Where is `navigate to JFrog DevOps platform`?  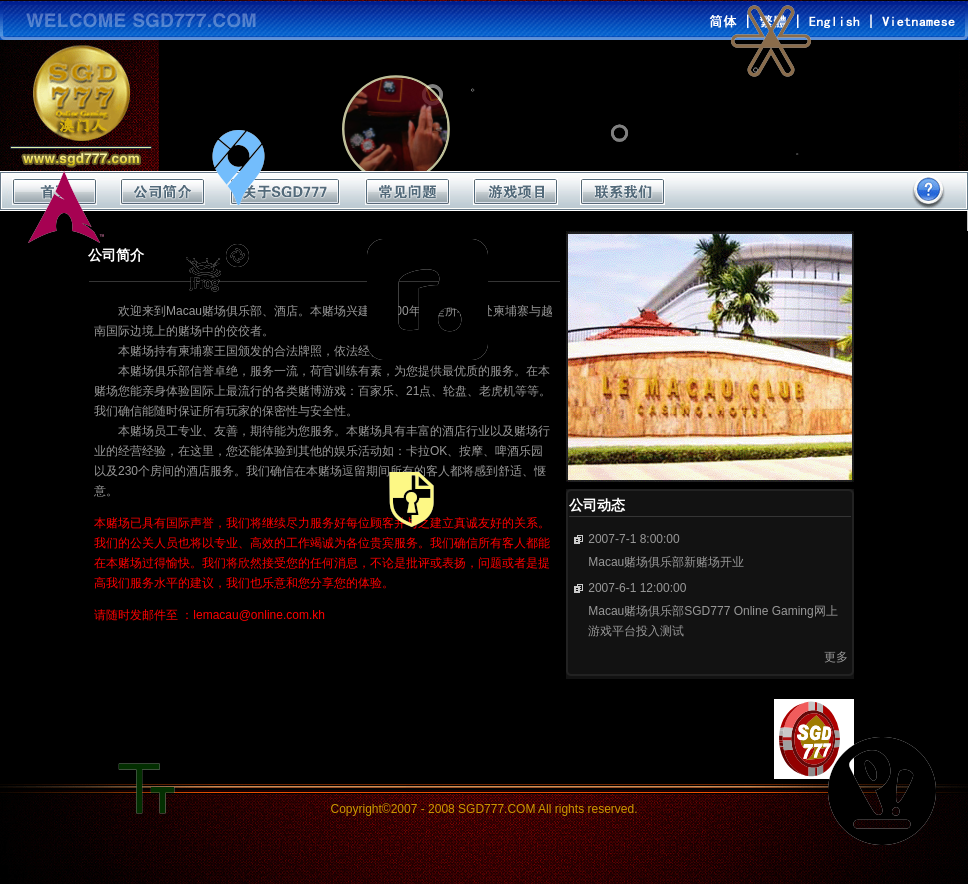 navigate to JFrog DevOps platform is located at coordinates (203, 274).